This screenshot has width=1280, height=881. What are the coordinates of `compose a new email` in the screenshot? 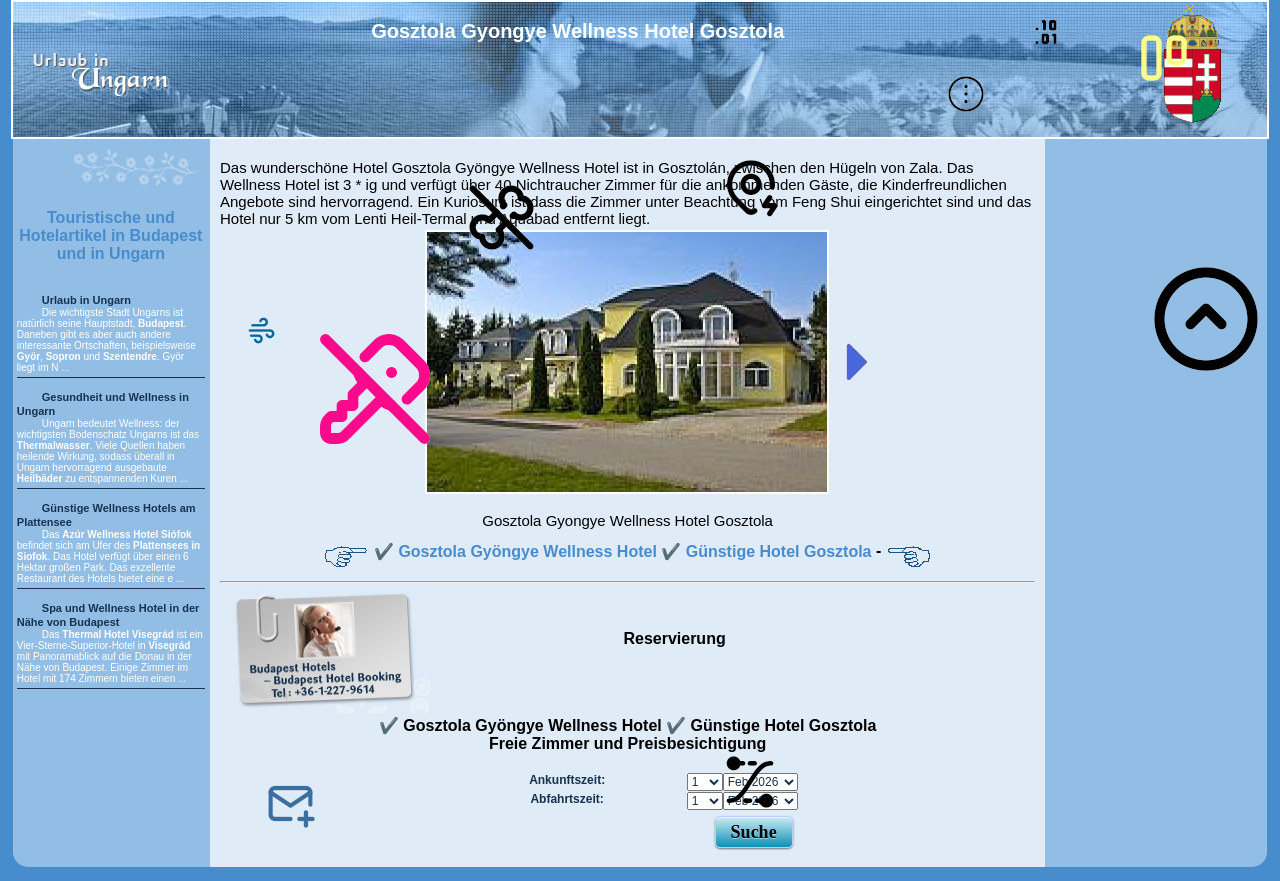 It's located at (290, 803).